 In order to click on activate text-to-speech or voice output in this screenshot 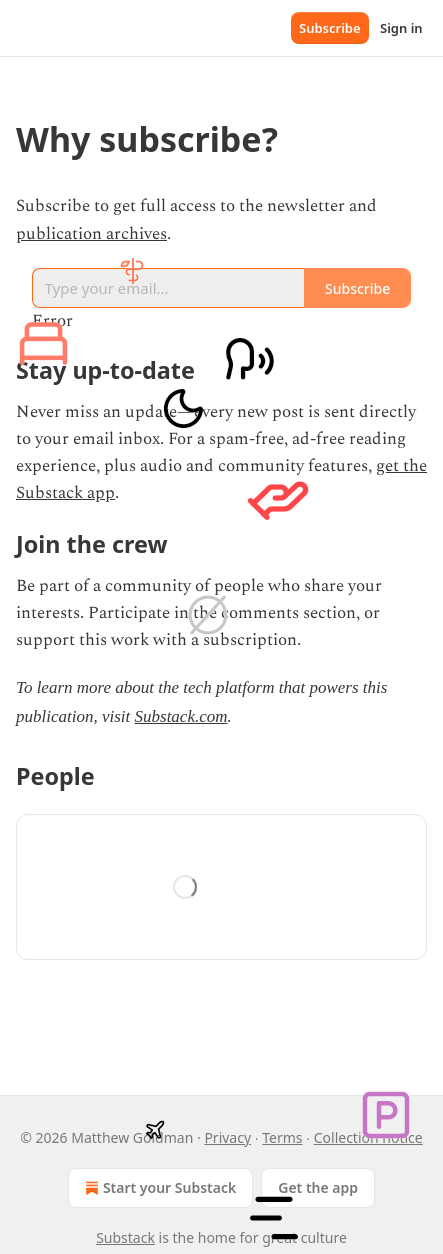, I will do `click(250, 360)`.